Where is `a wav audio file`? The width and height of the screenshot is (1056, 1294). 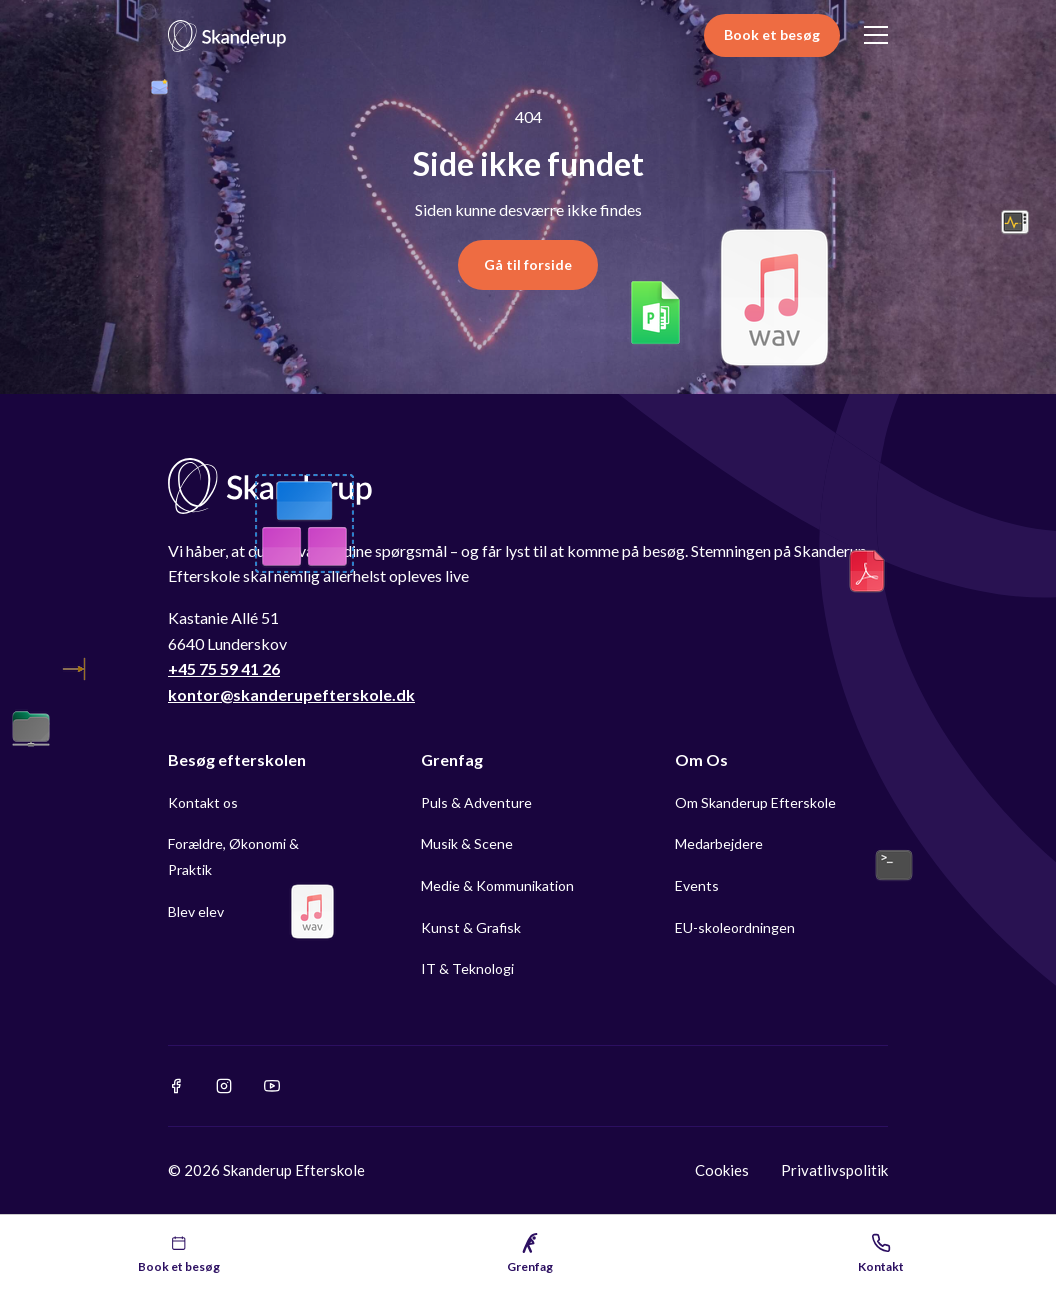 a wav audio file is located at coordinates (774, 297).